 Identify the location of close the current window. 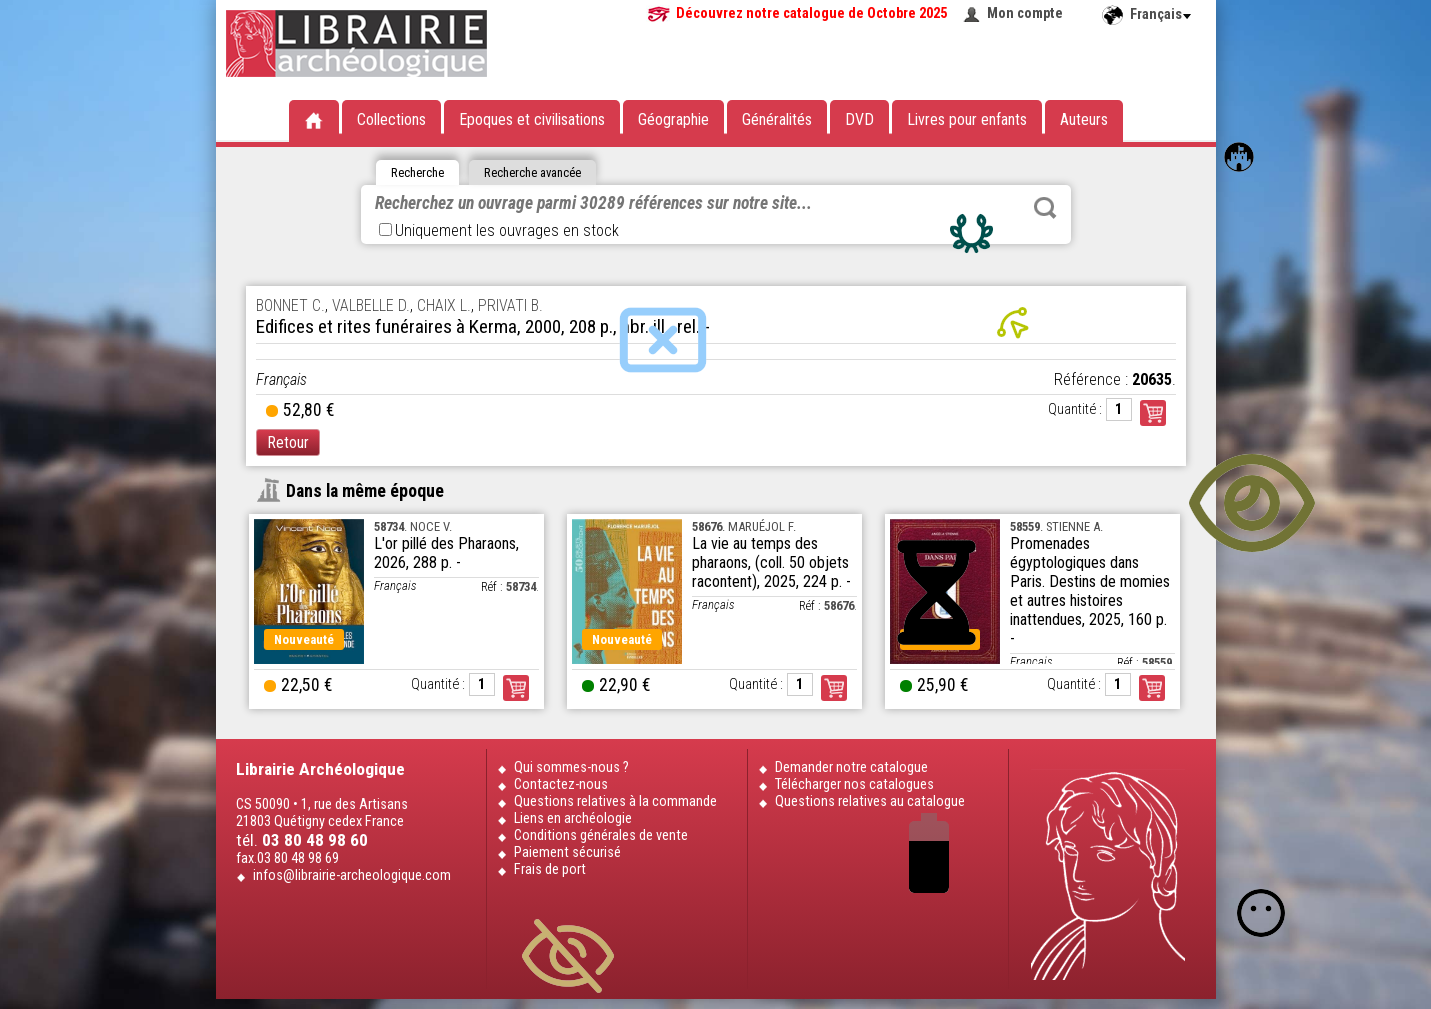
(663, 340).